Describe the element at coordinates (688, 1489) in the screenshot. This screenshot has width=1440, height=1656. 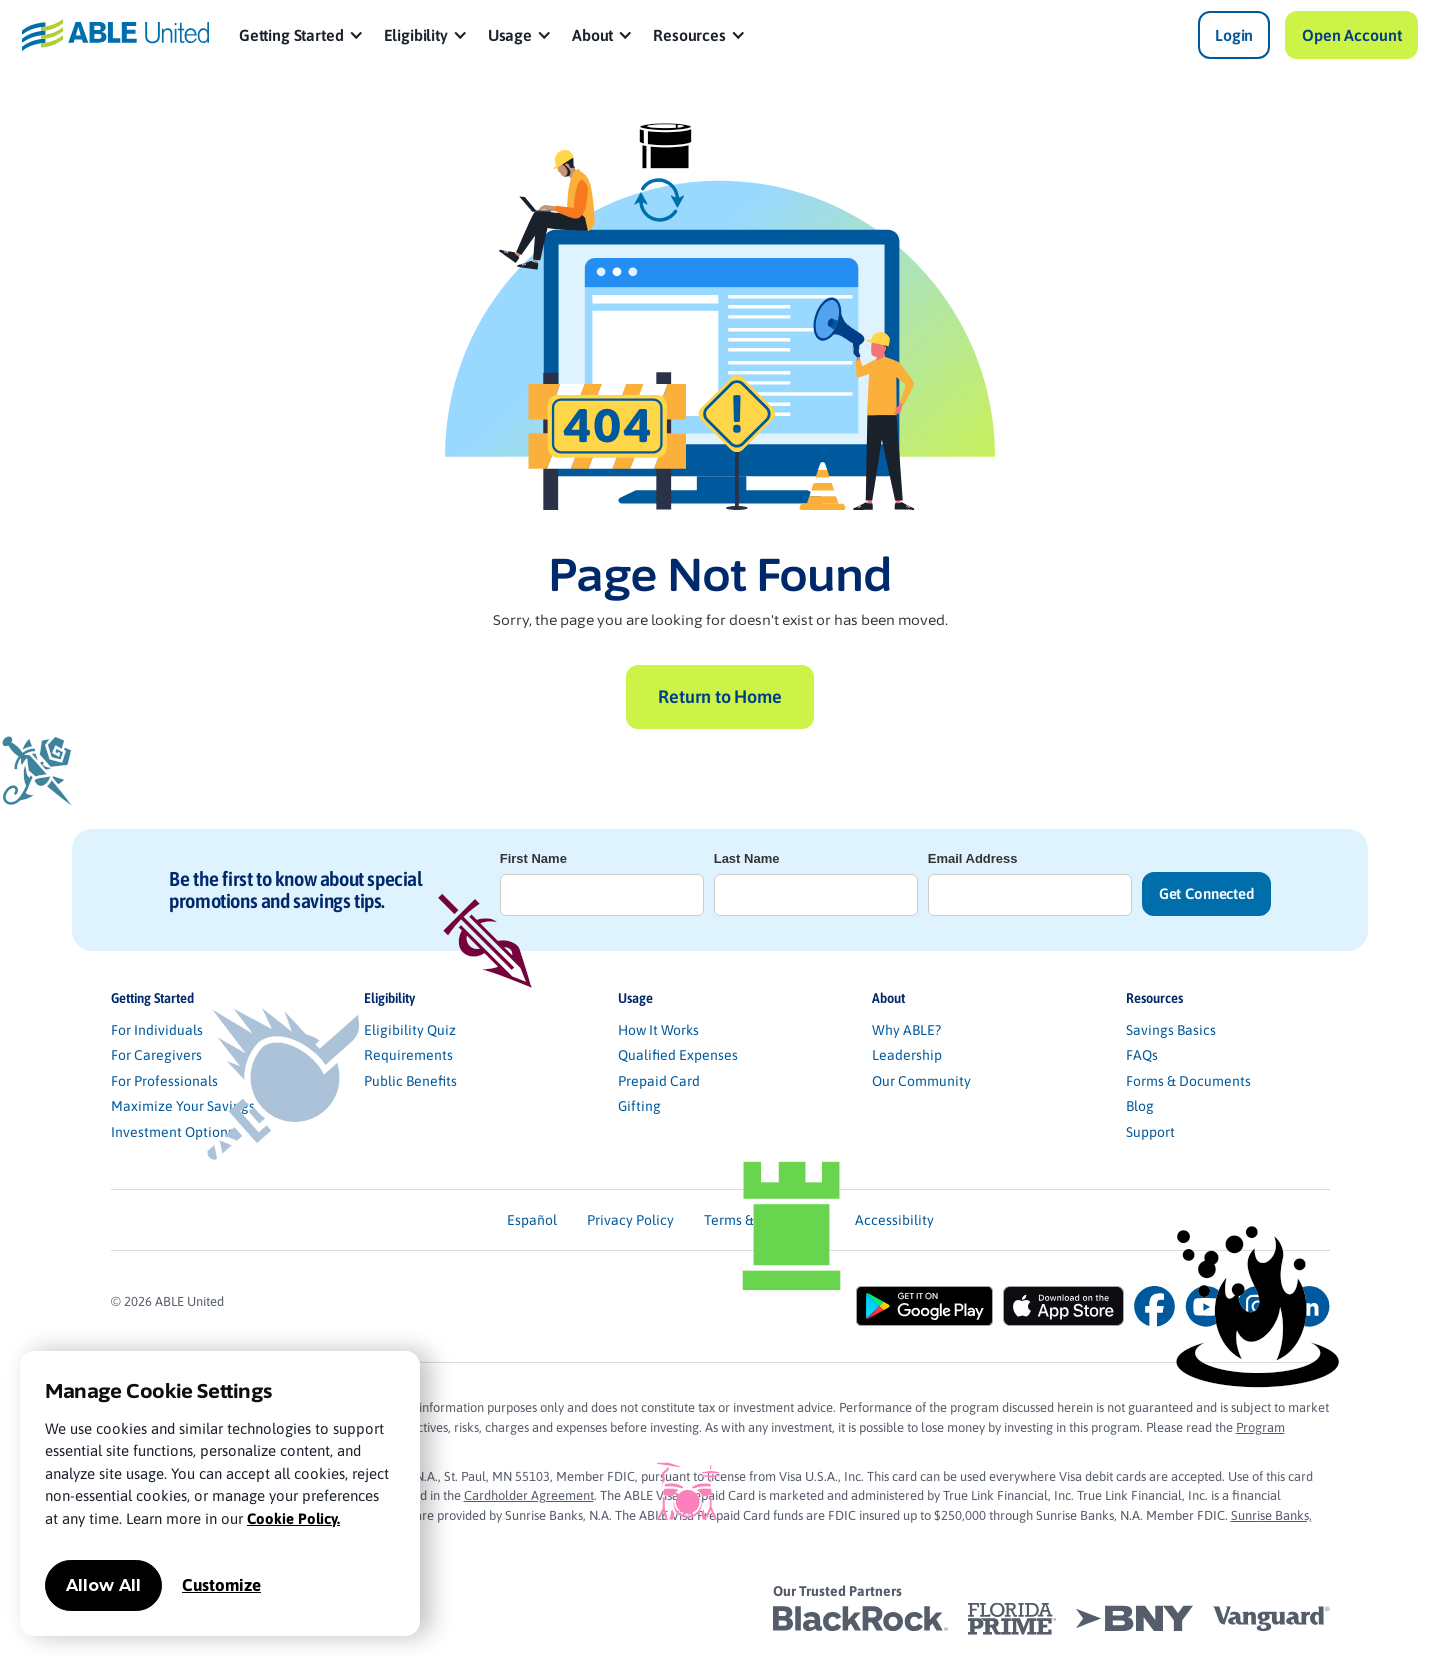
I see `access drum or percussion instruments` at that location.